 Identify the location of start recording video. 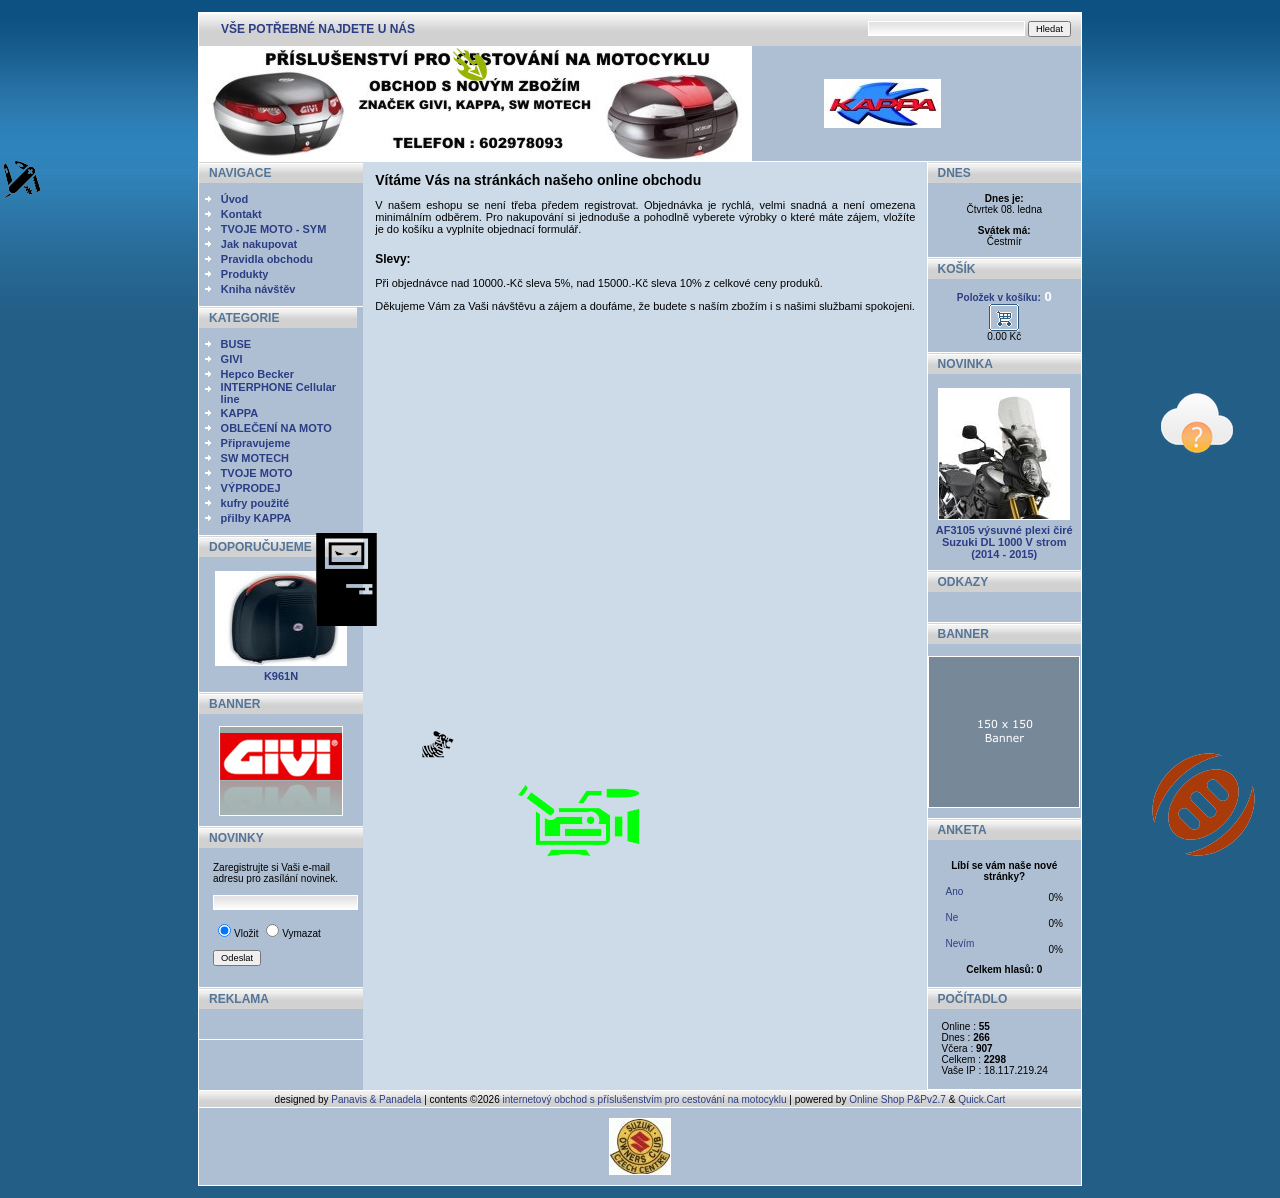
(578, 820).